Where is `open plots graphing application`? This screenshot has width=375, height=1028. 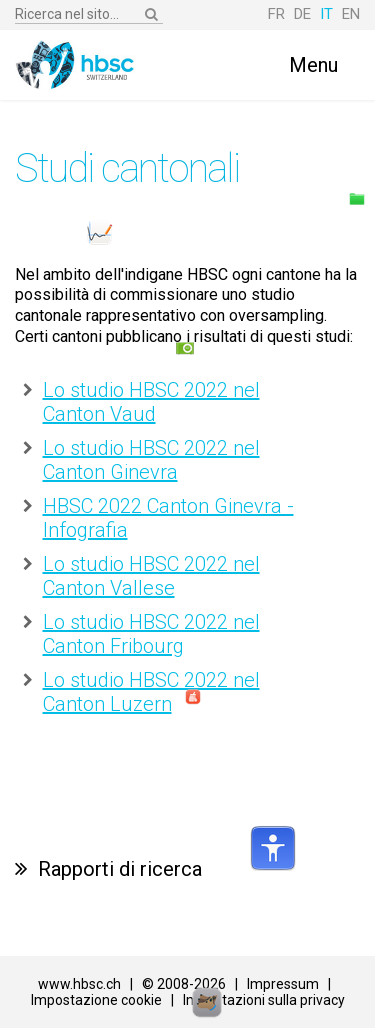 open plots graphing application is located at coordinates (99, 232).